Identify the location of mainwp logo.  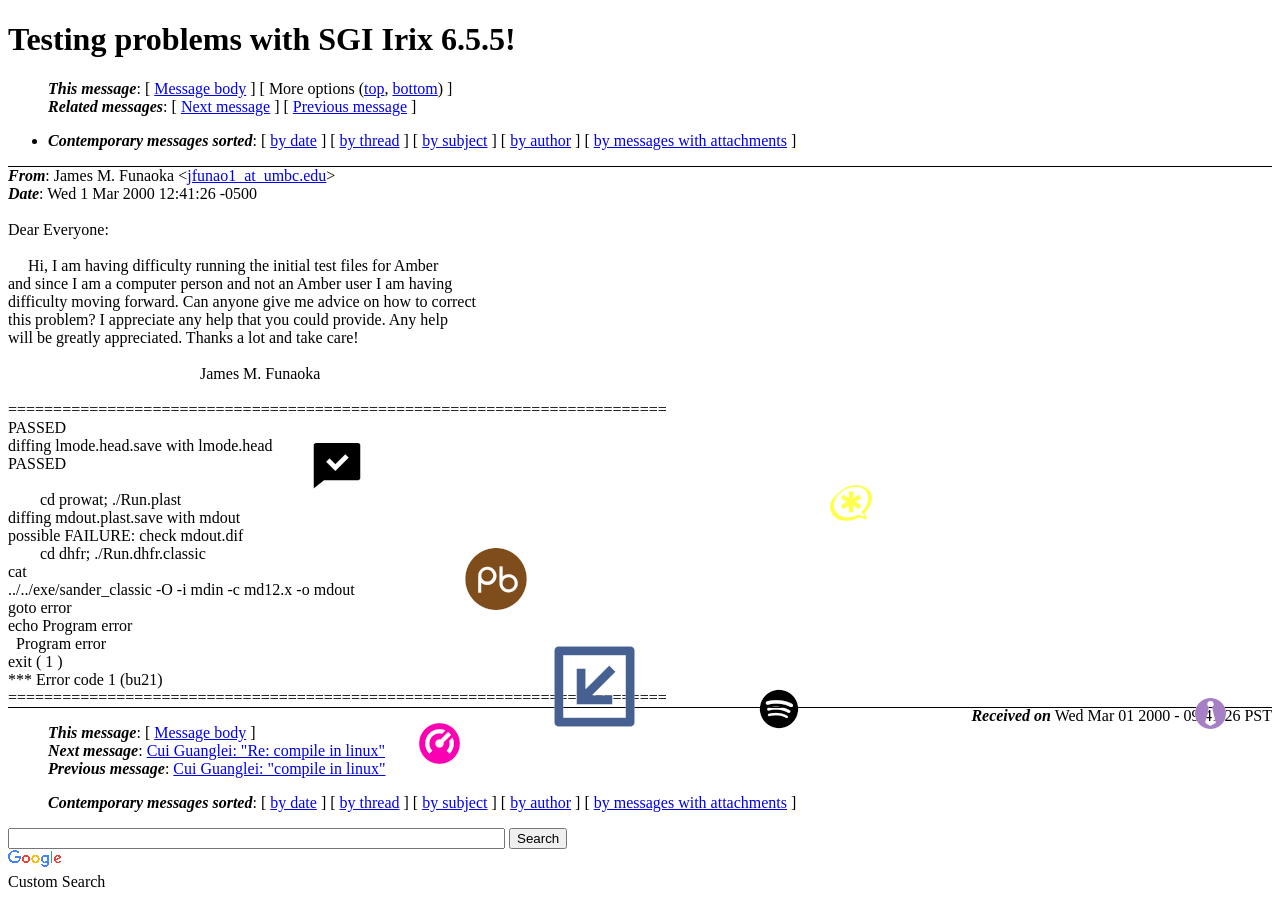
(1210, 713).